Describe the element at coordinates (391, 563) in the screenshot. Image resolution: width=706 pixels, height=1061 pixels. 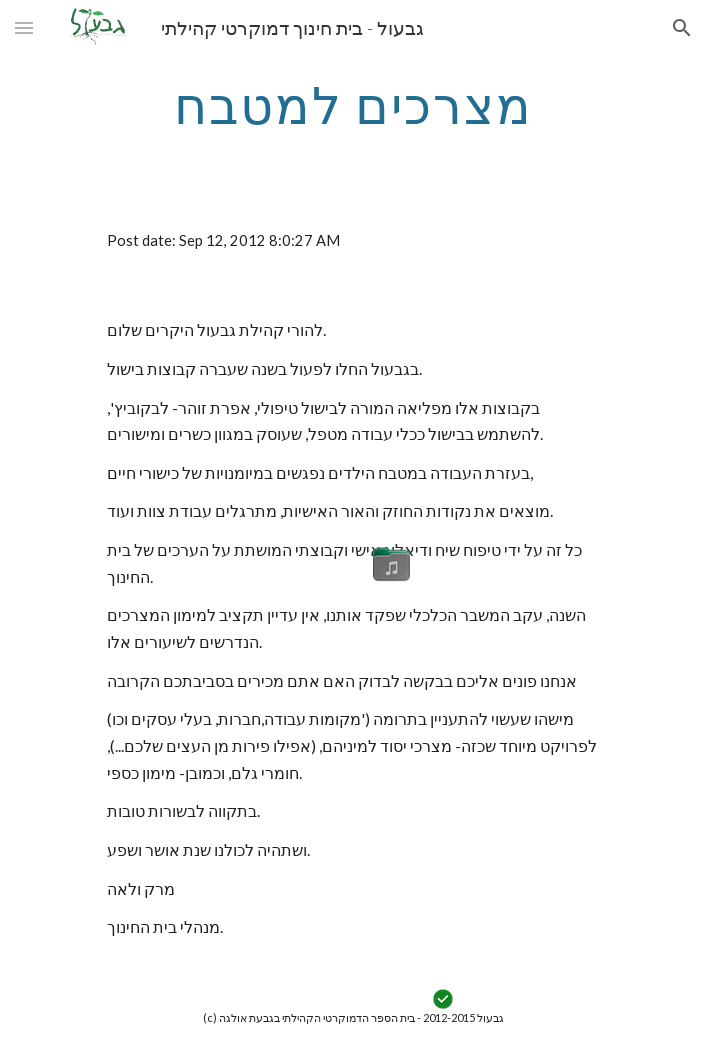
I see `open your music folder` at that location.